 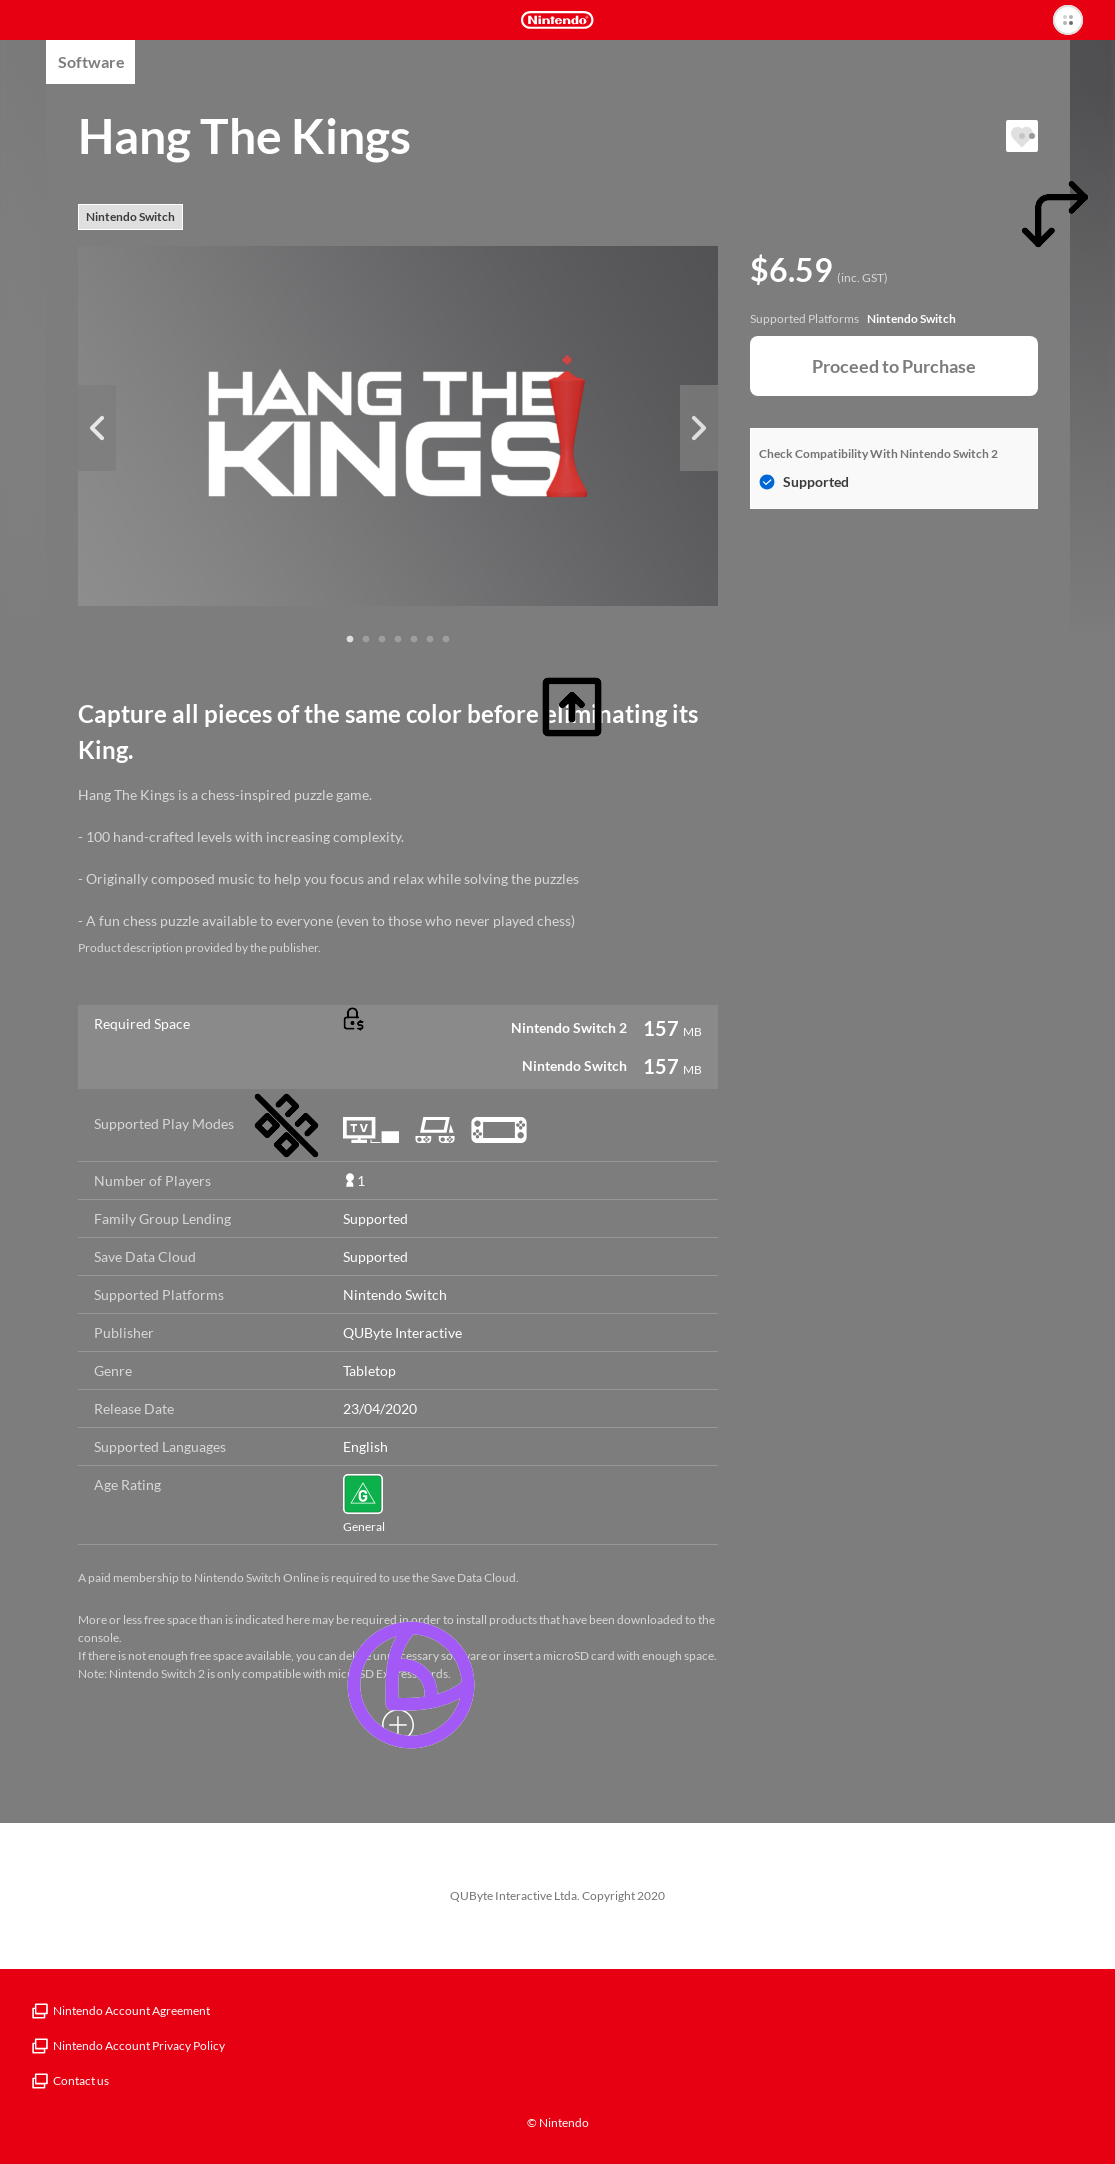 What do you see at coordinates (286, 1125) in the screenshot?
I see `components or modules are currently disabled` at bounding box center [286, 1125].